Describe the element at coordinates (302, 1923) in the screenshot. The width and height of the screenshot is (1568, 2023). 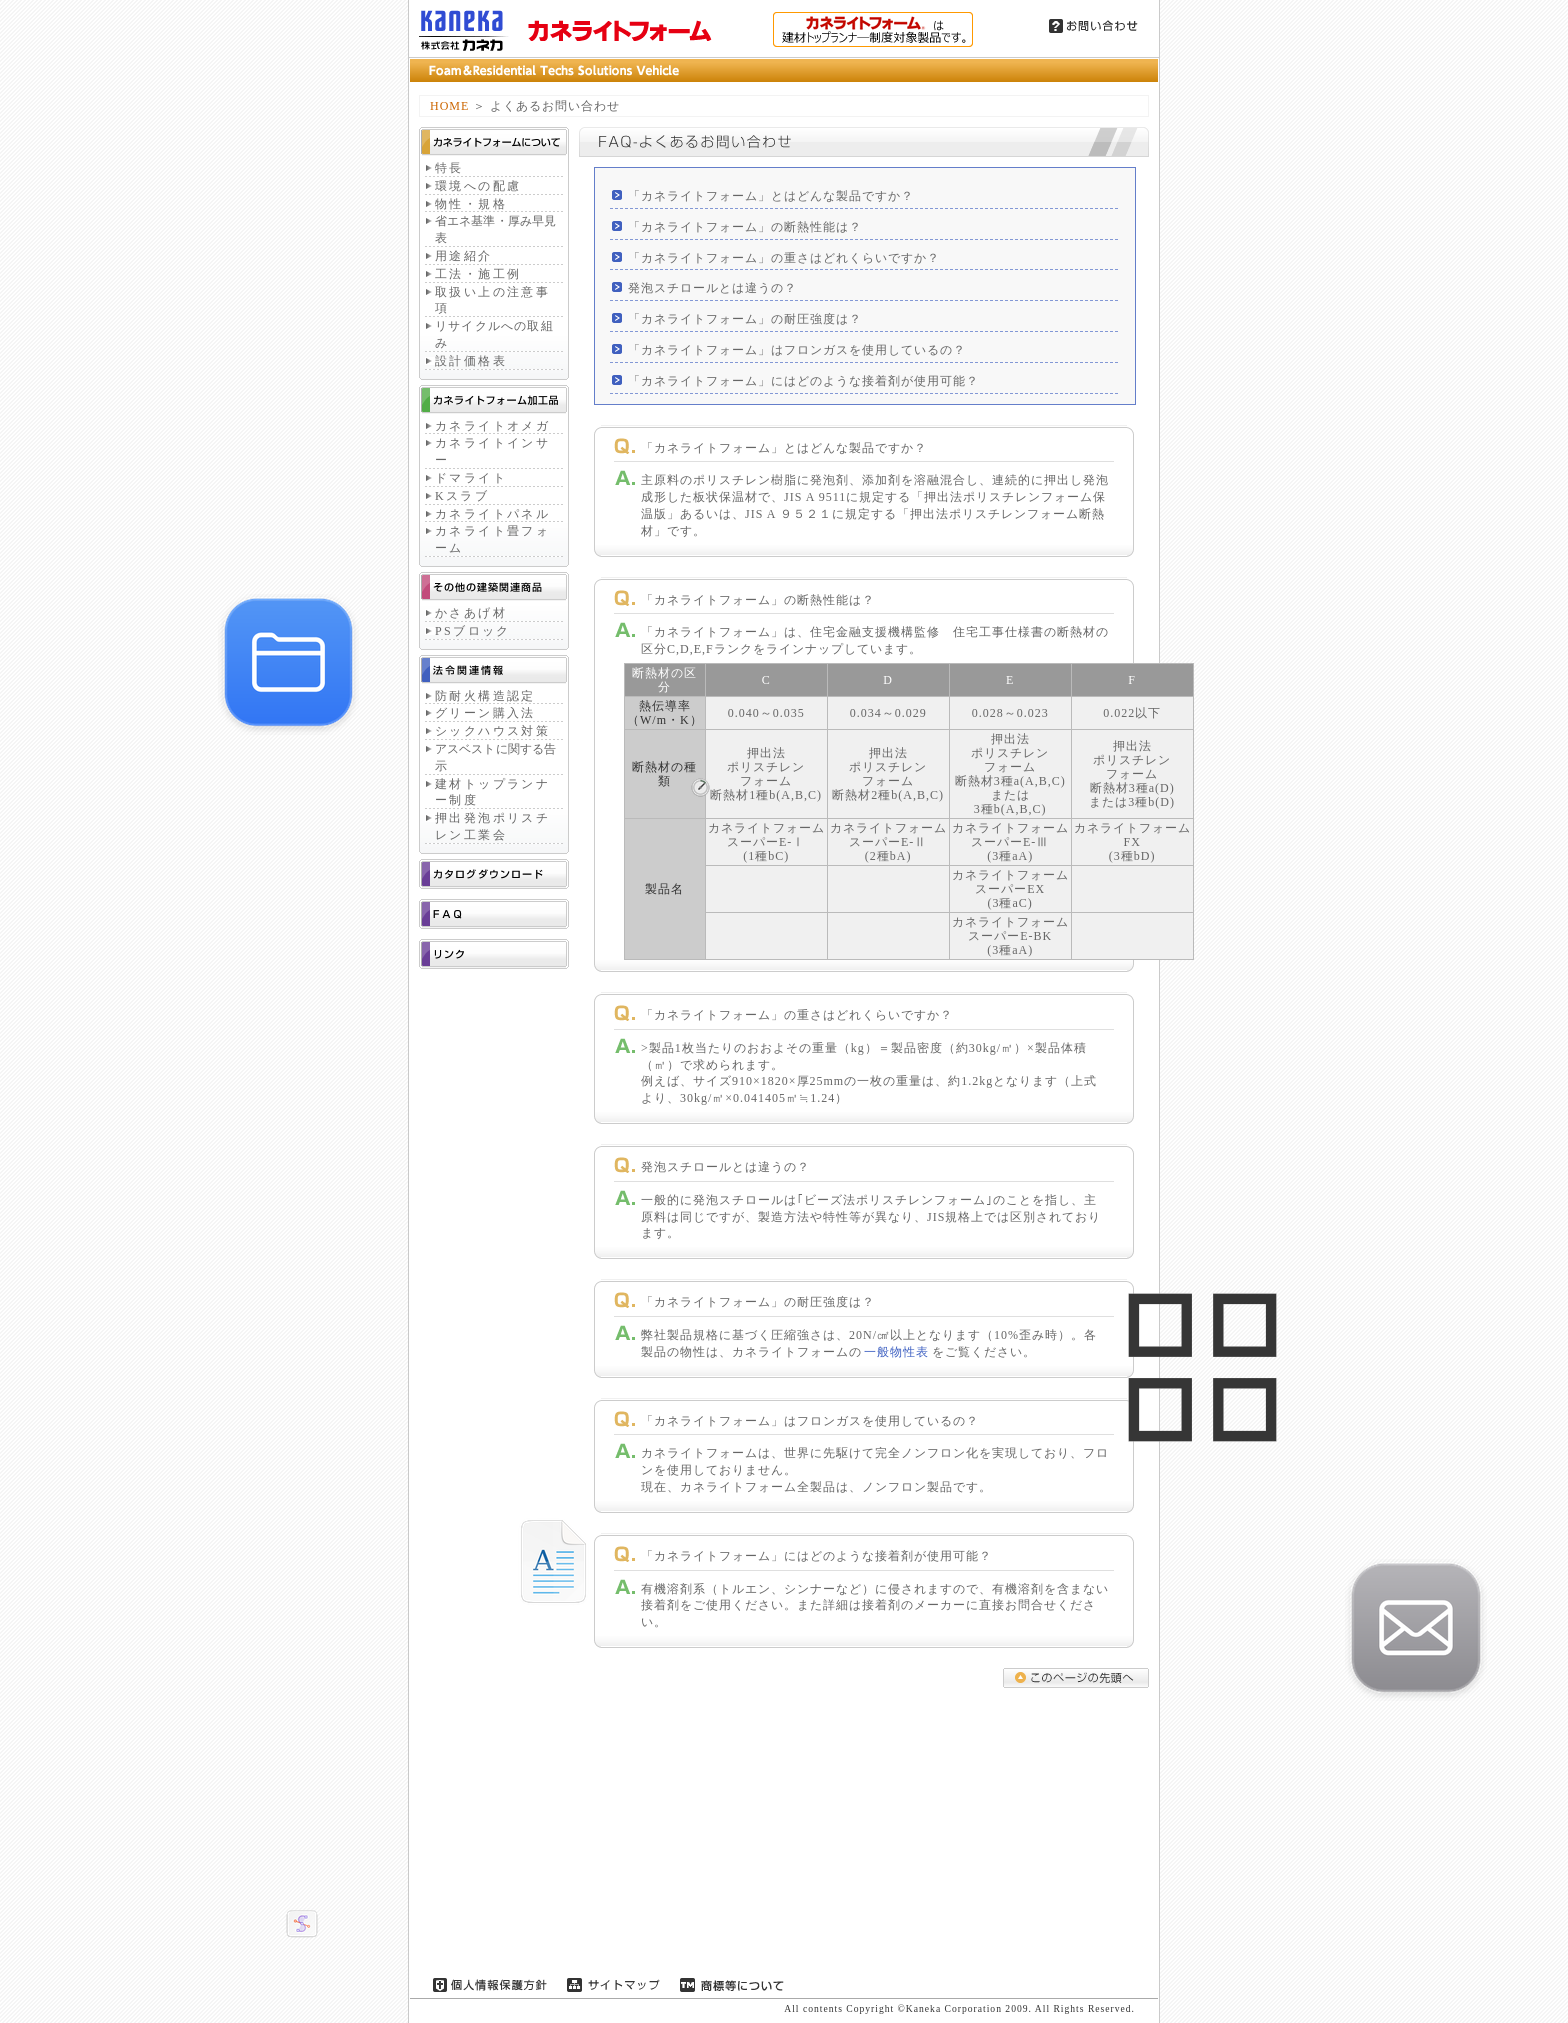
I see `an SVG vector image file` at that location.